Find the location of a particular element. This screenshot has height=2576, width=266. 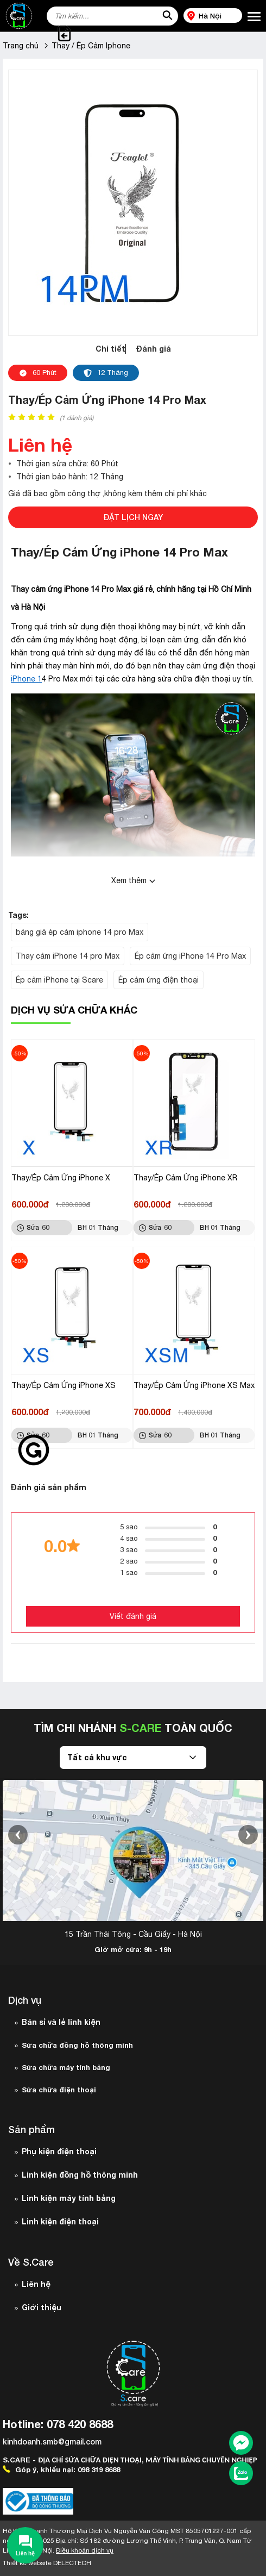

import a file from another location is located at coordinates (64, 33).